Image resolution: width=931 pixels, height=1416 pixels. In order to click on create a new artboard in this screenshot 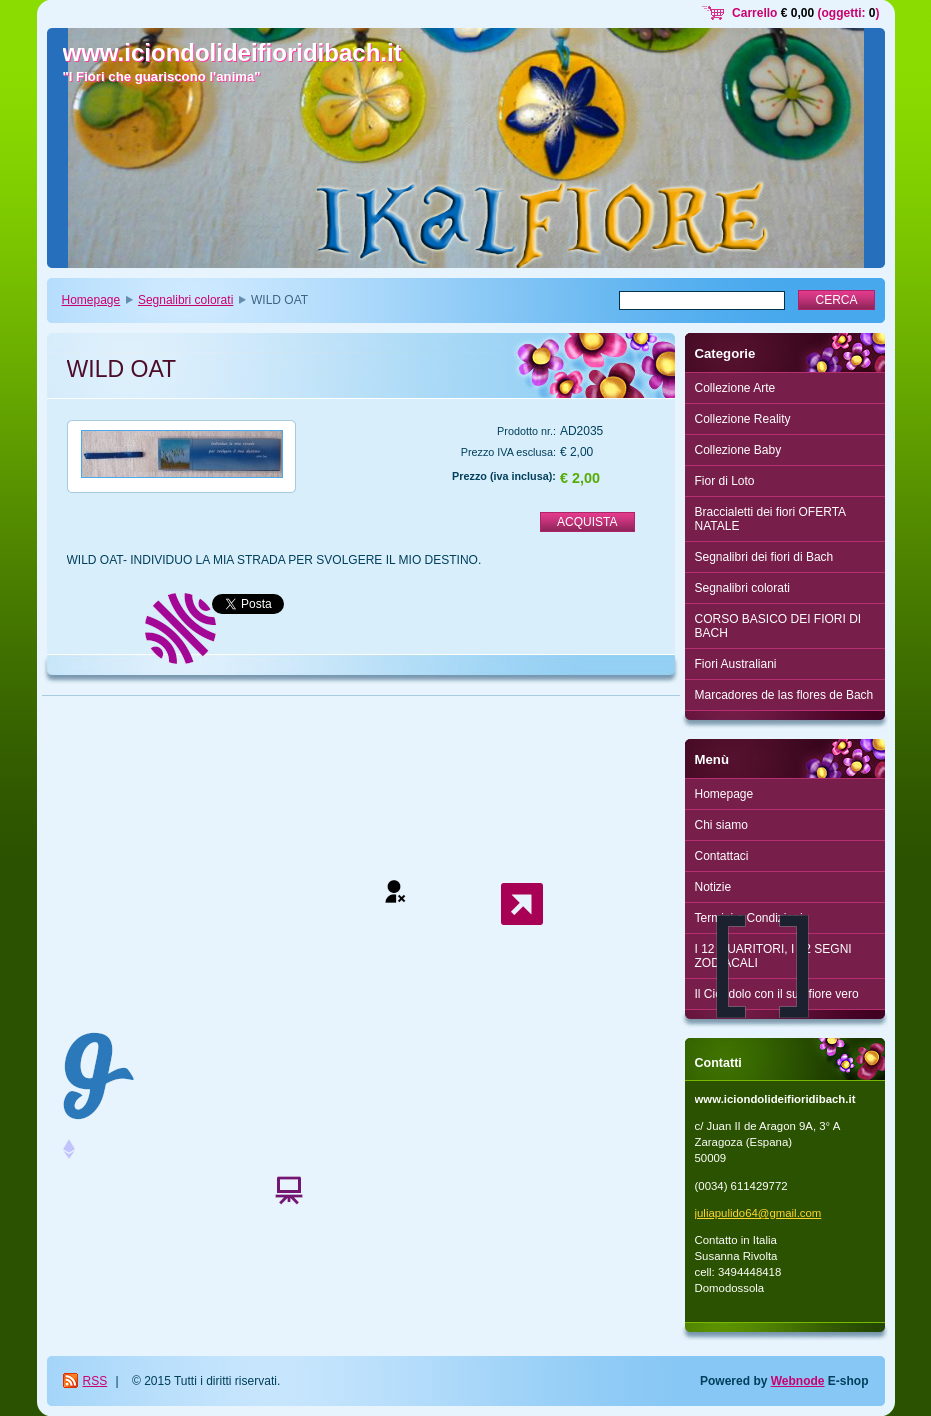, I will do `click(289, 1190)`.